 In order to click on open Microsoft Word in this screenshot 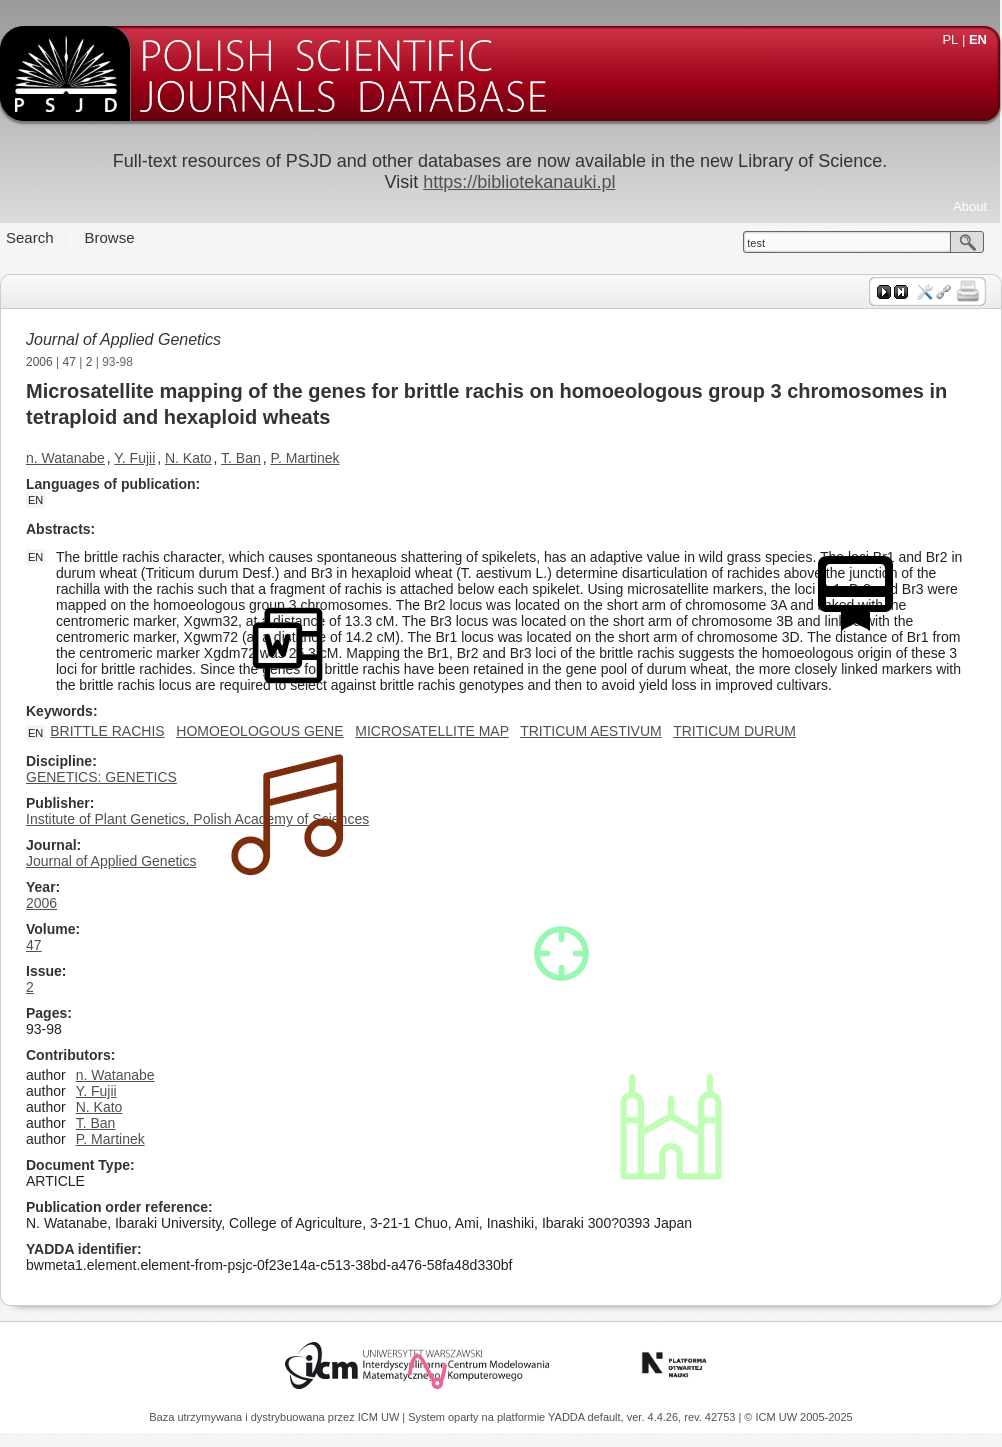, I will do `click(290, 645)`.